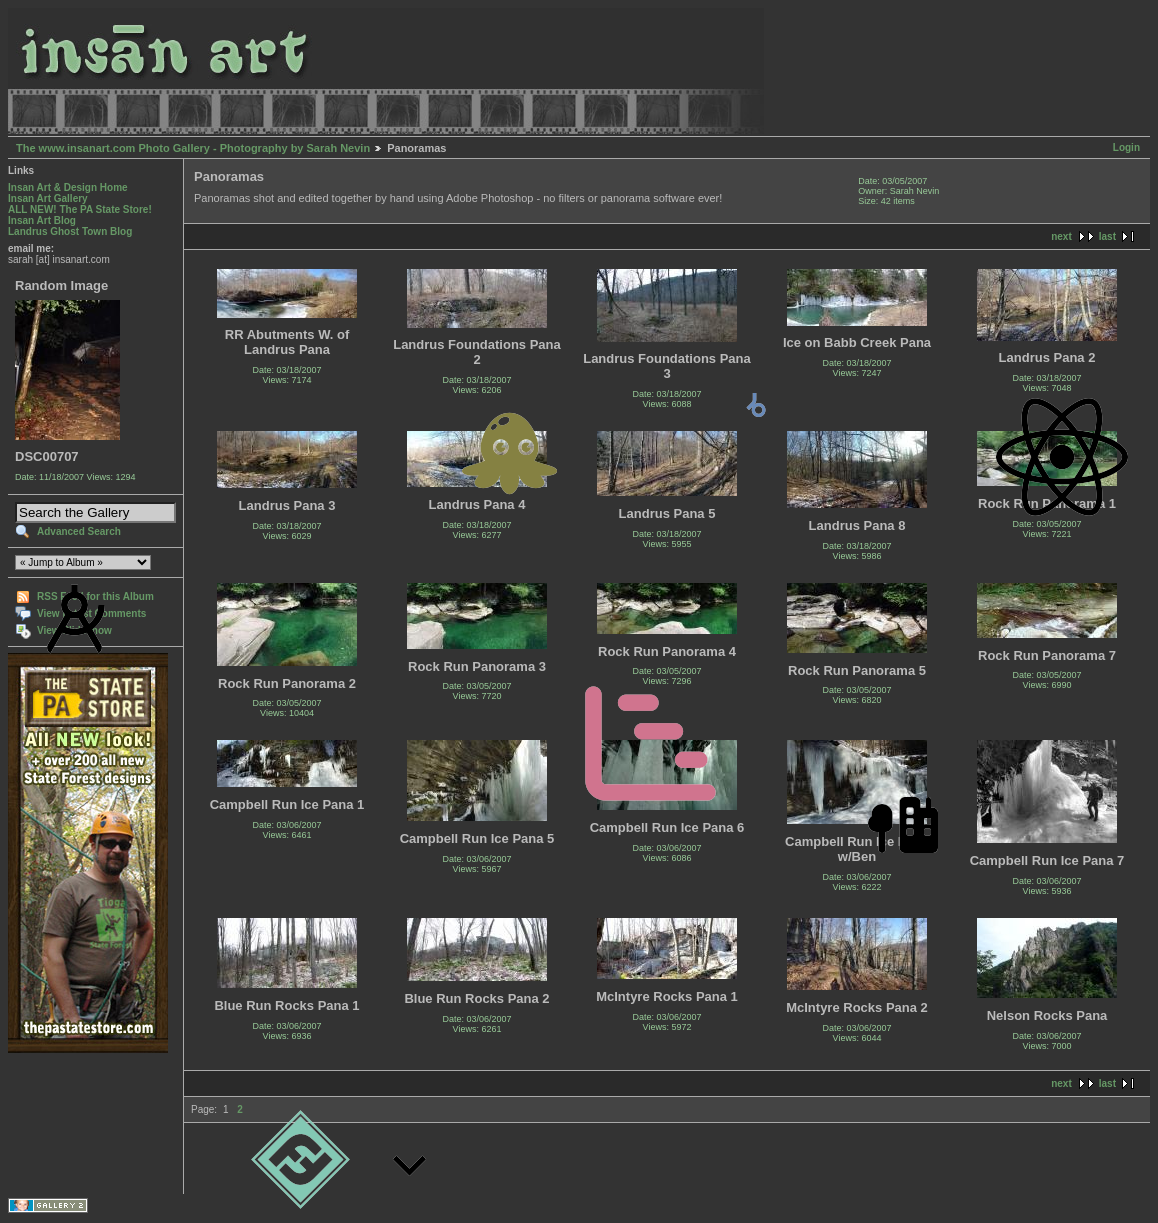 The image size is (1158, 1223). What do you see at coordinates (1062, 457) in the screenshot?
I see `indicates a React.js application or component` at bounding box center [1062, 457].